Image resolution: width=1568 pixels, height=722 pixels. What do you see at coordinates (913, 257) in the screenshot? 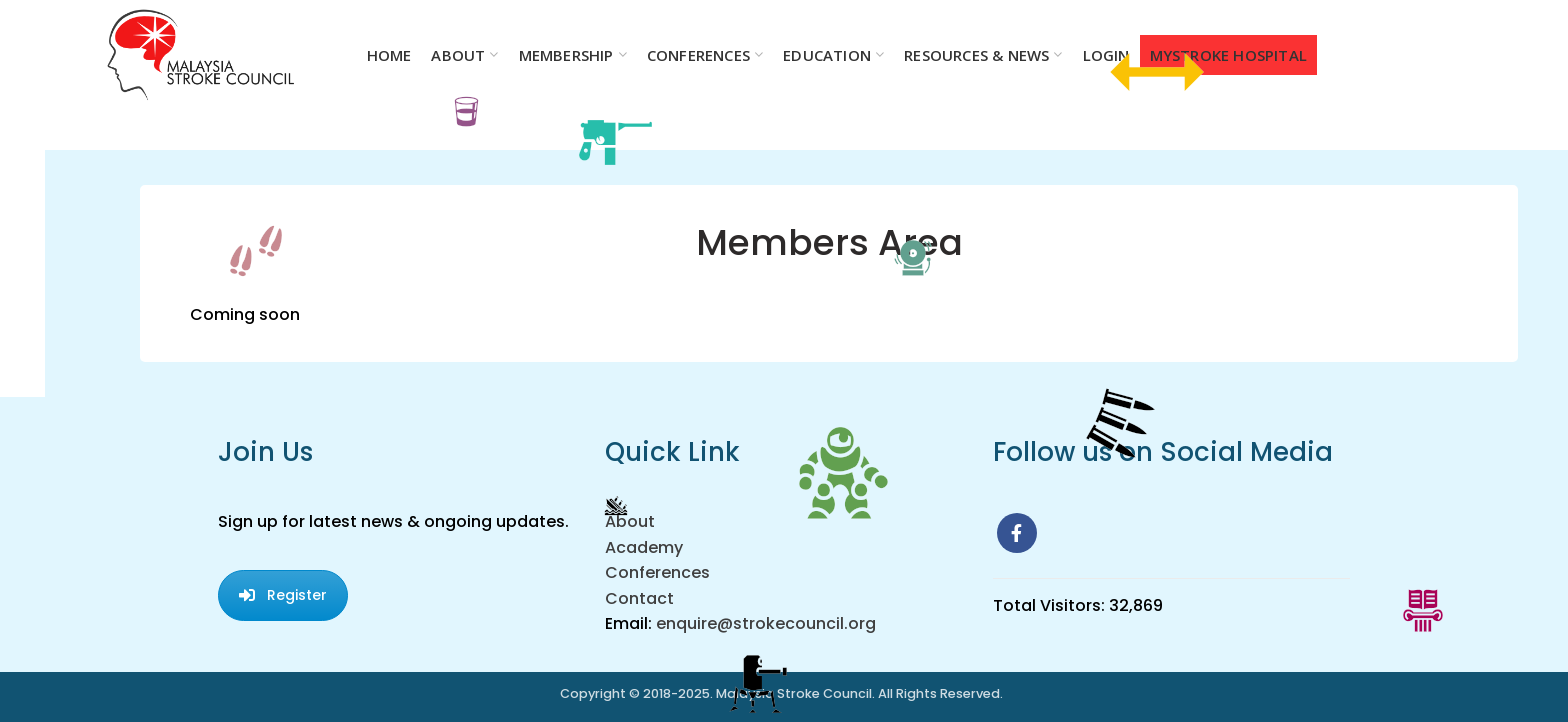
I see `alarm or alert is currently active` at bounding box center [913, 257].